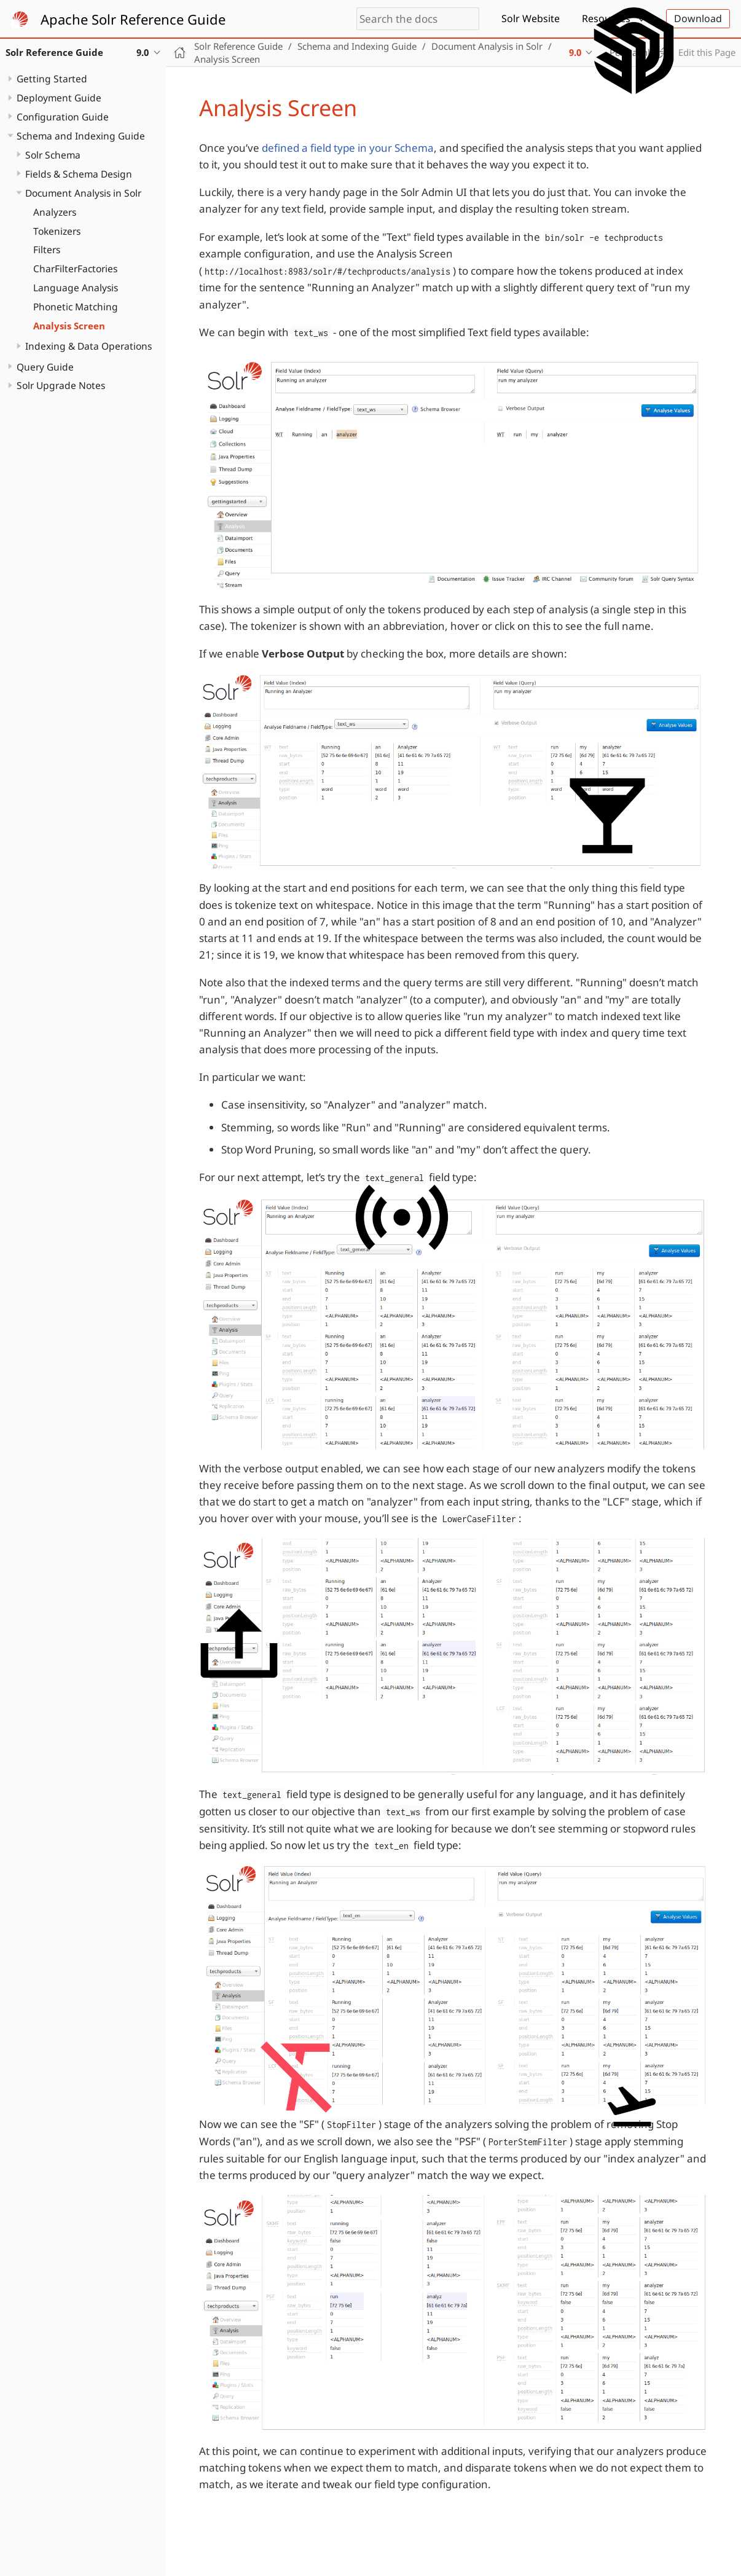  What do you see at coordinates (607, 815) in the screenshot?
I see `view cocktail or drink menu` at bounding box center [607, 815].